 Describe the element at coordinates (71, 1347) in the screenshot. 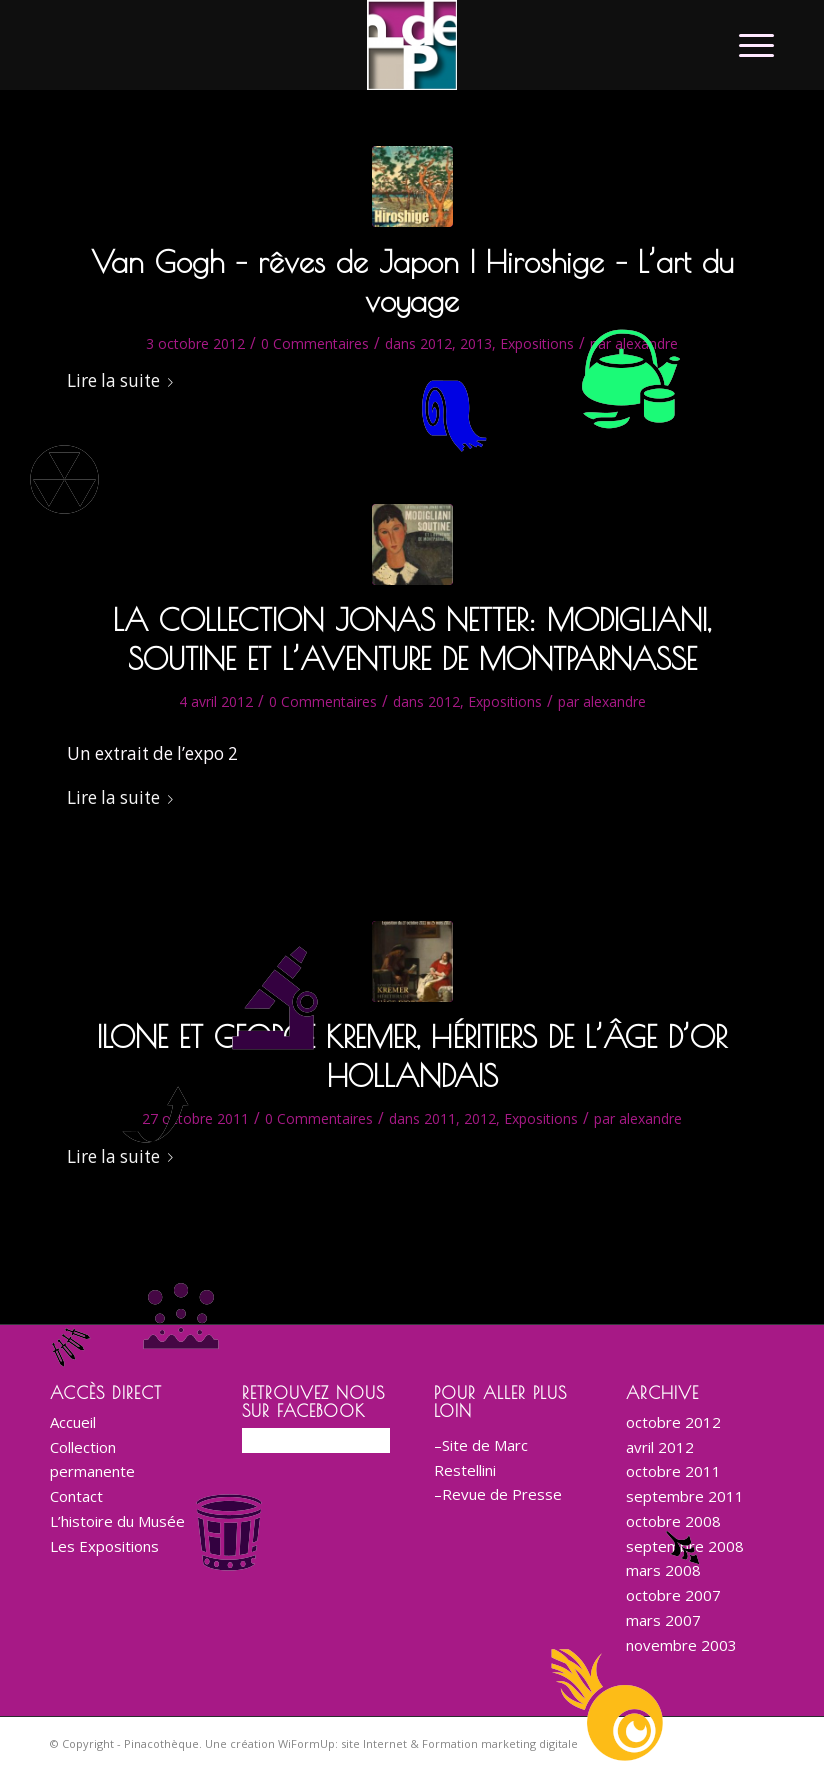

I see `access weapon inventory or armory` at that location.